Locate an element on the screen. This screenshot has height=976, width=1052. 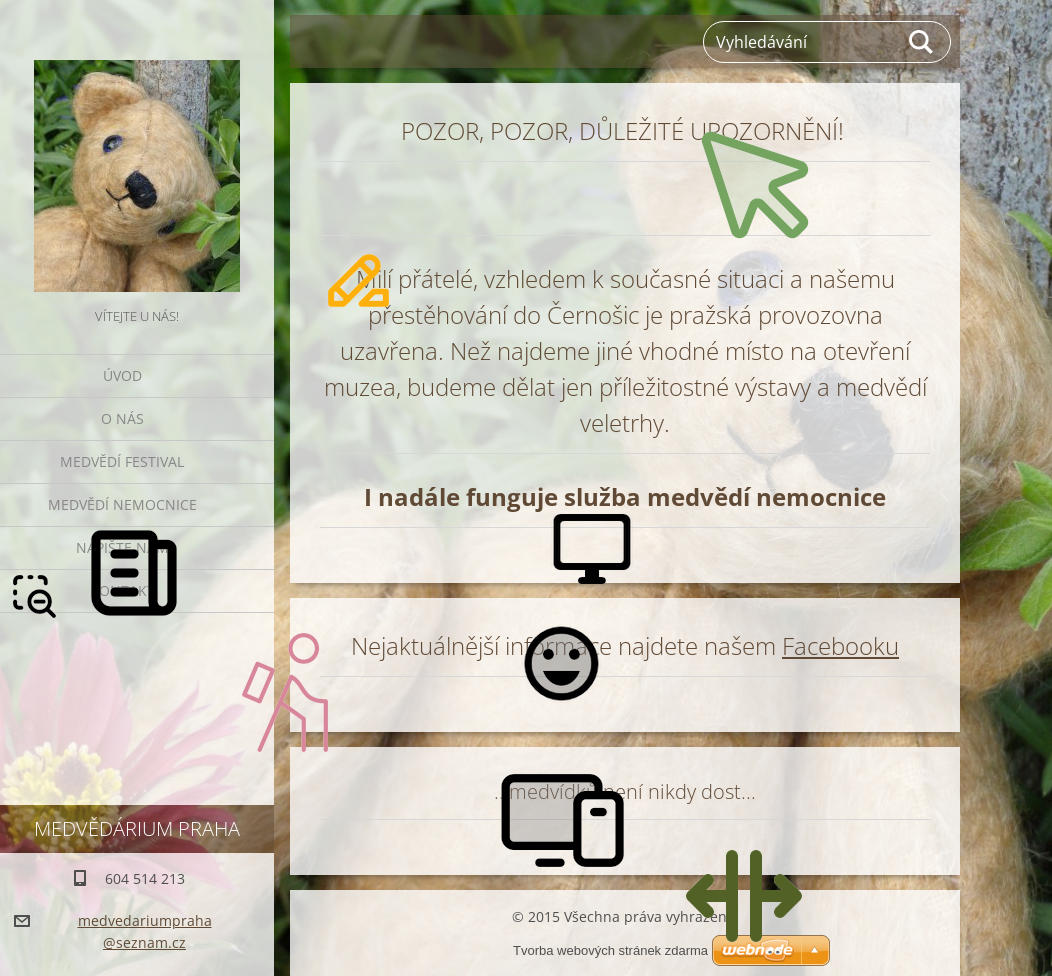
switch to desktop view is located at coordinates (592, 549).